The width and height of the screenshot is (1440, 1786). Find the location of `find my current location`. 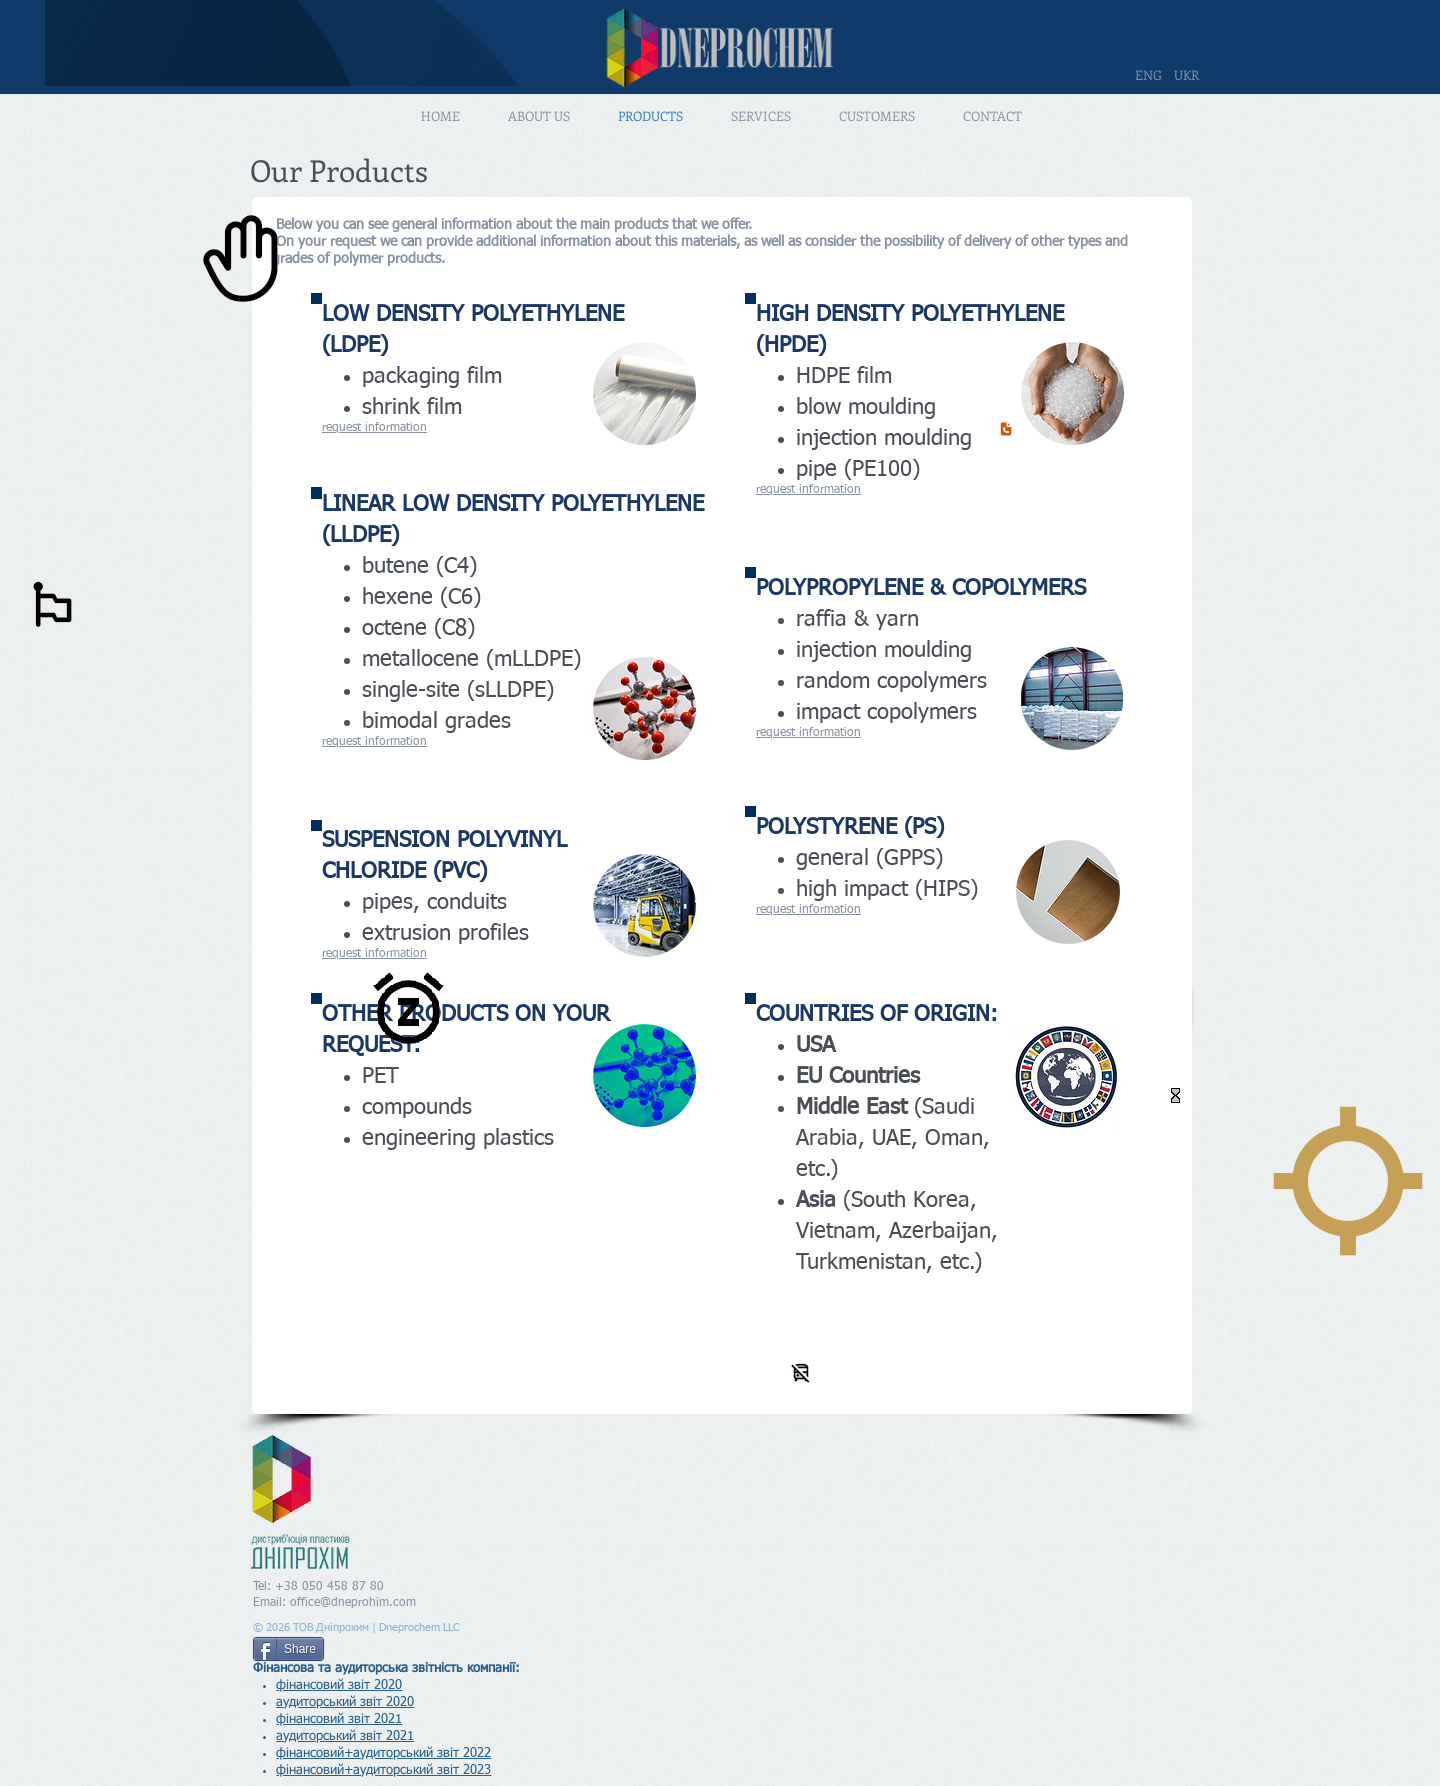

find my current location is located at coordinates (1348, 1181).